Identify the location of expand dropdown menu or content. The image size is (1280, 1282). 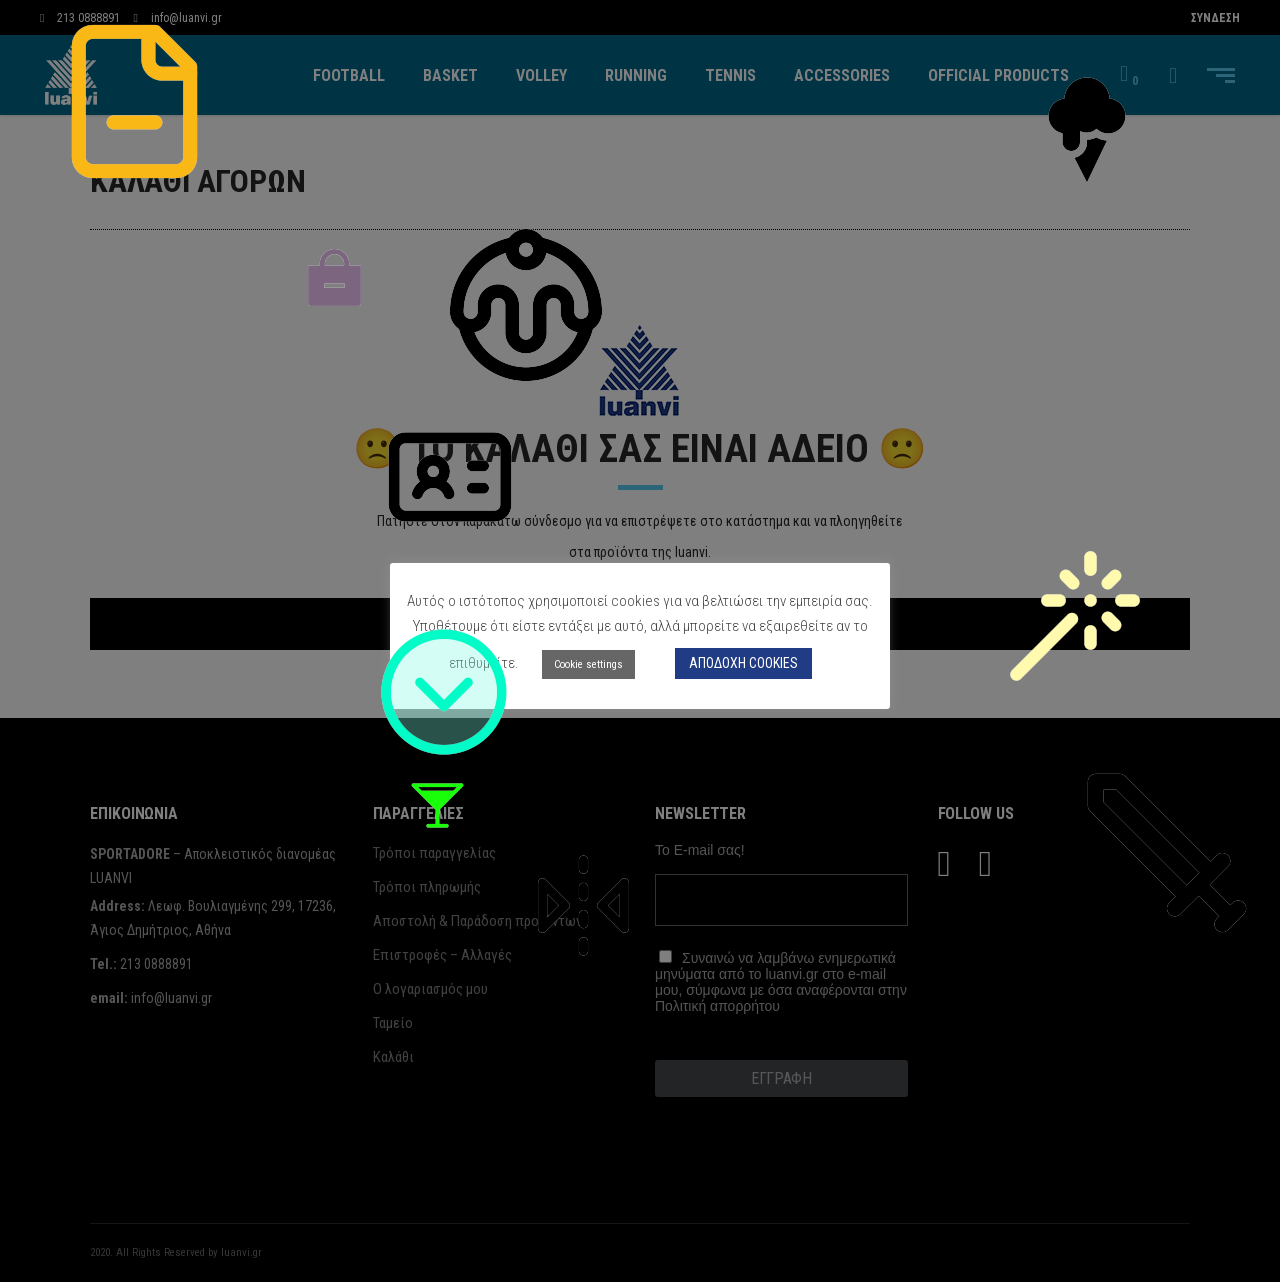
(444, 692).